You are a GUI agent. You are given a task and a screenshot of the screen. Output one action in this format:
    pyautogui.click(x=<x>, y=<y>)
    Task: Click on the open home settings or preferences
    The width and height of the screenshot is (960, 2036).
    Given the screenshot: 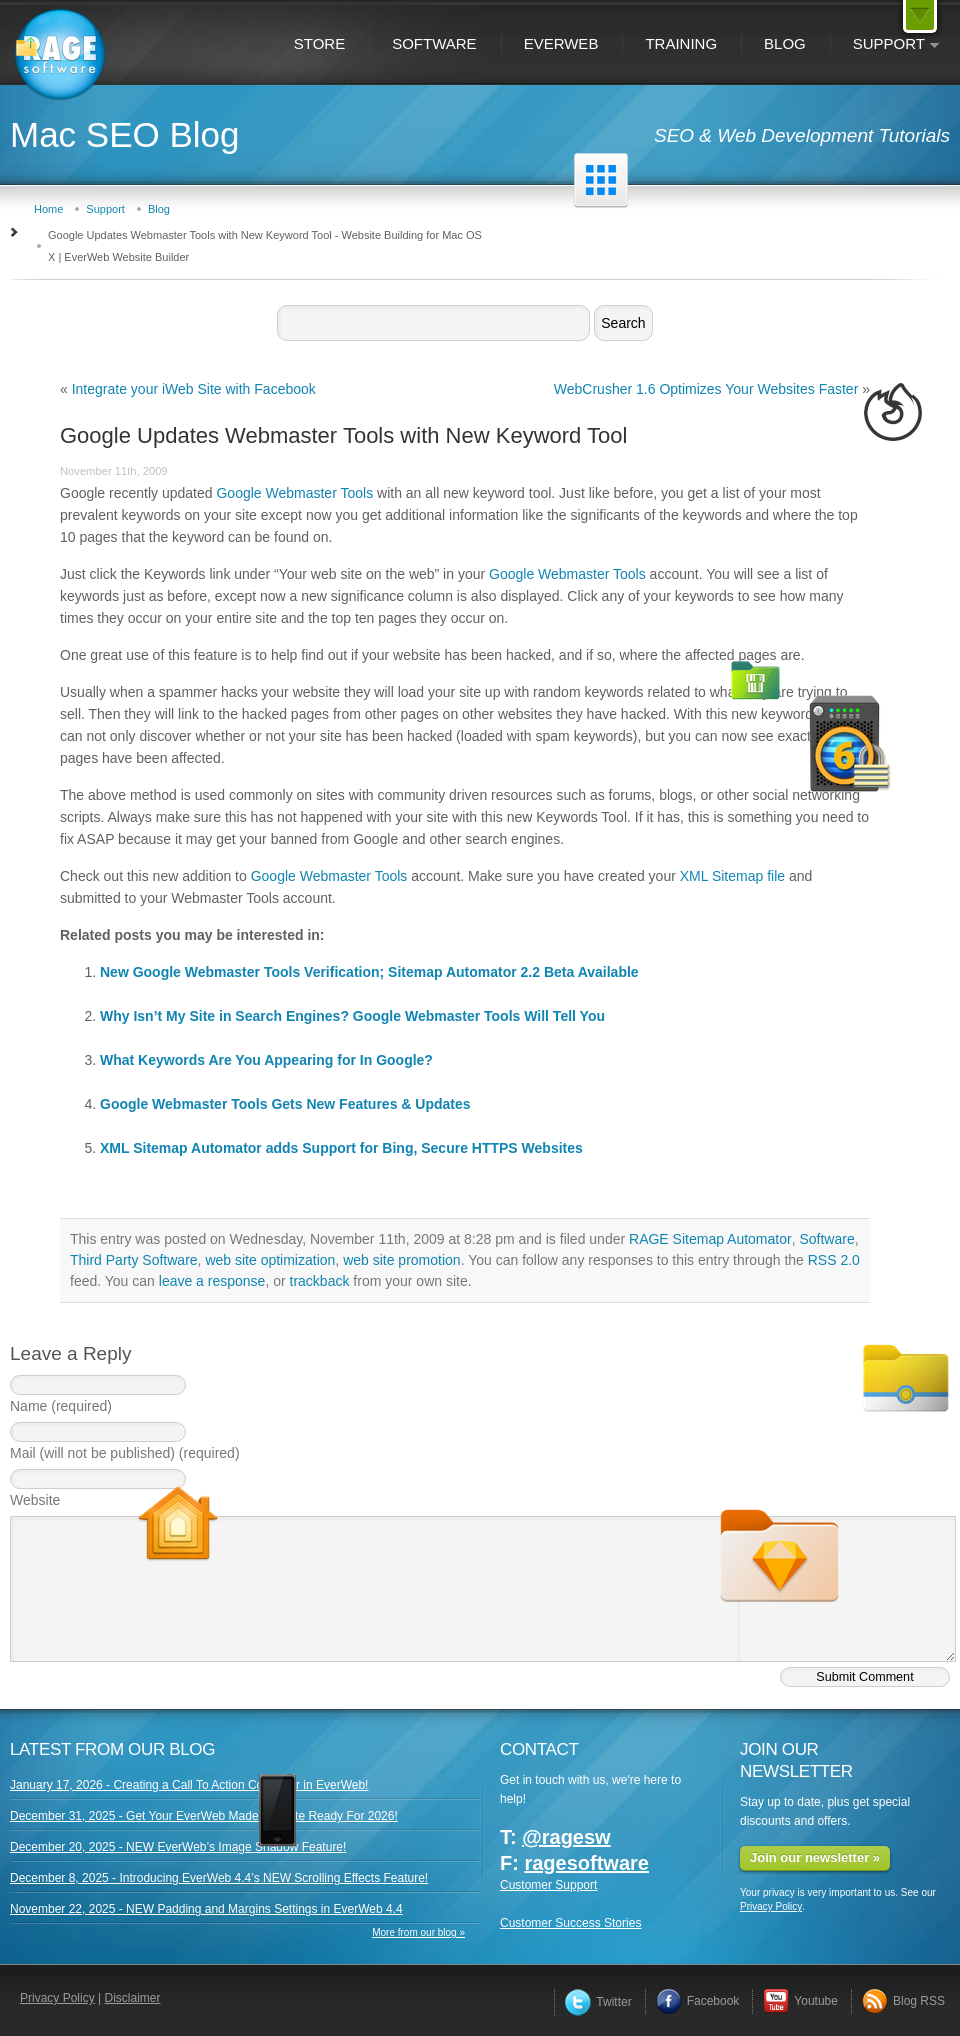 What is the action you would take?
    pyautogui.click(x=178, y=1523)
    